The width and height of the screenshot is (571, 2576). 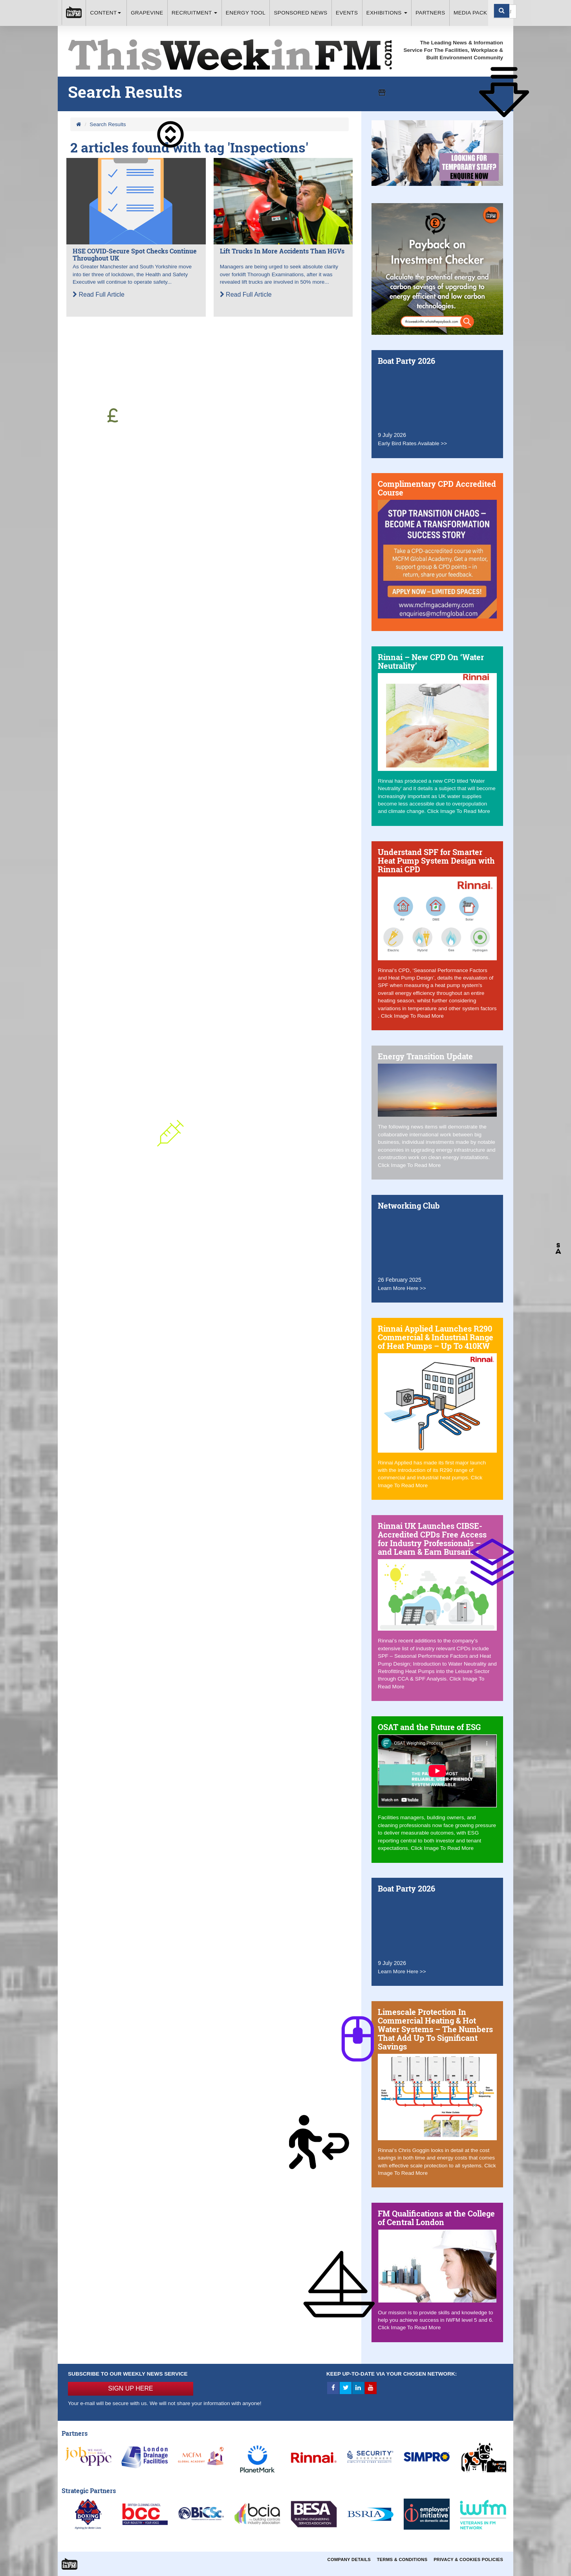 What do you see at coordinates (170, 134) in the screenshot?
I see `expand or collapse content` at bounding box center [170, 134].